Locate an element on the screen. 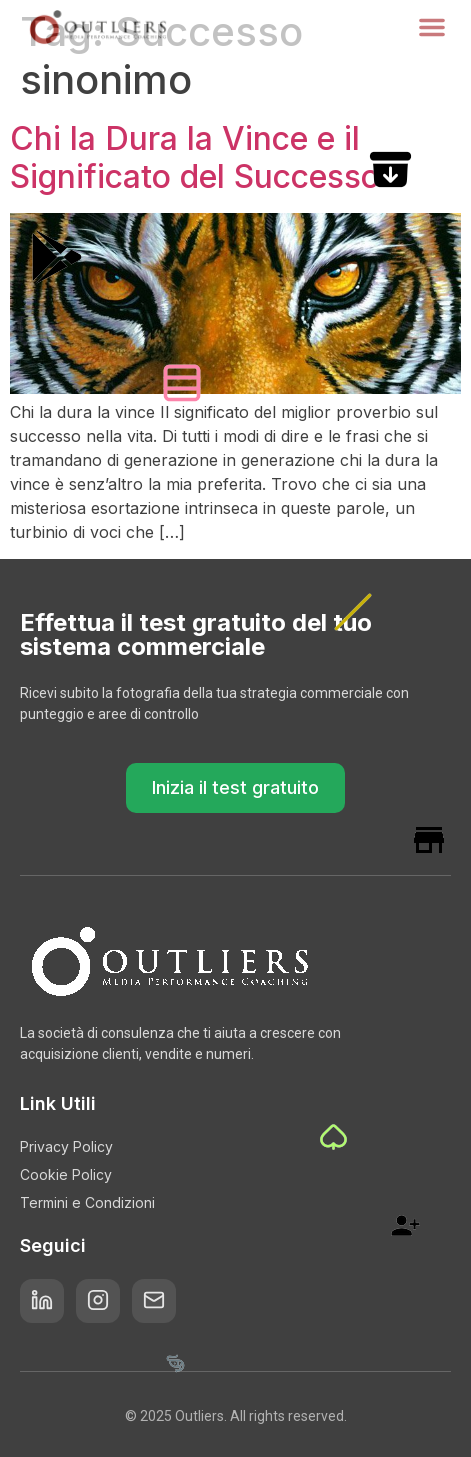 Image resolution: width=471 pixels, height=1457 pixels. indicates a disabled or unavailable feature is located at coordinates (353, 612).